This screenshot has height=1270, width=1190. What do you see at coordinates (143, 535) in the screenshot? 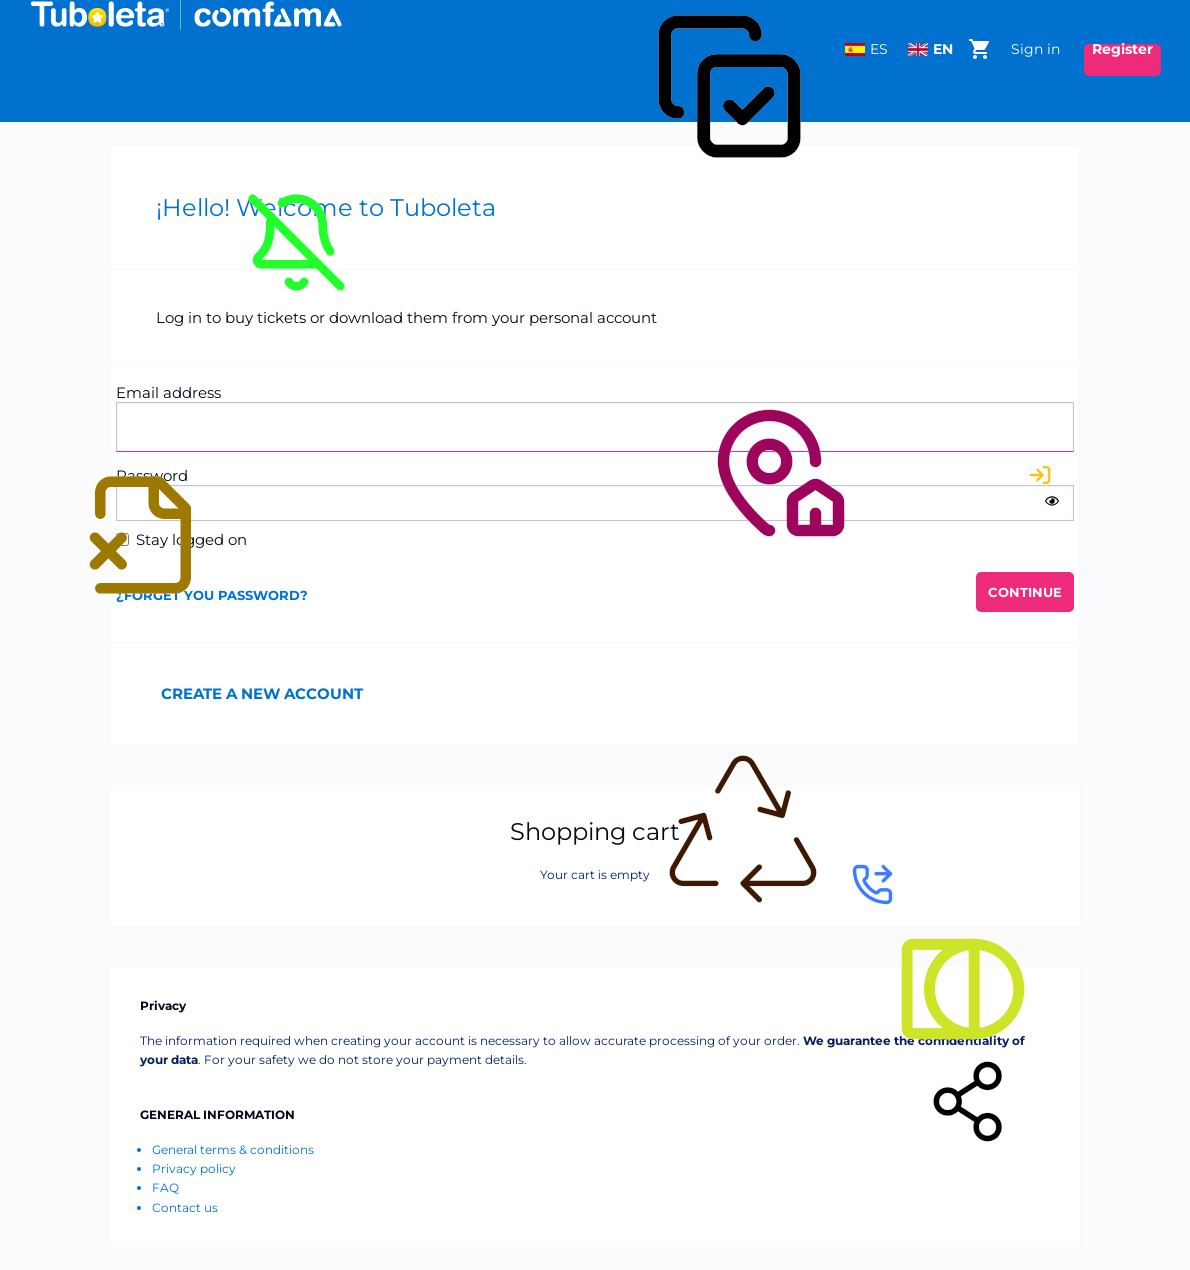
I see `delete this file` at bounding box center [143, 535].